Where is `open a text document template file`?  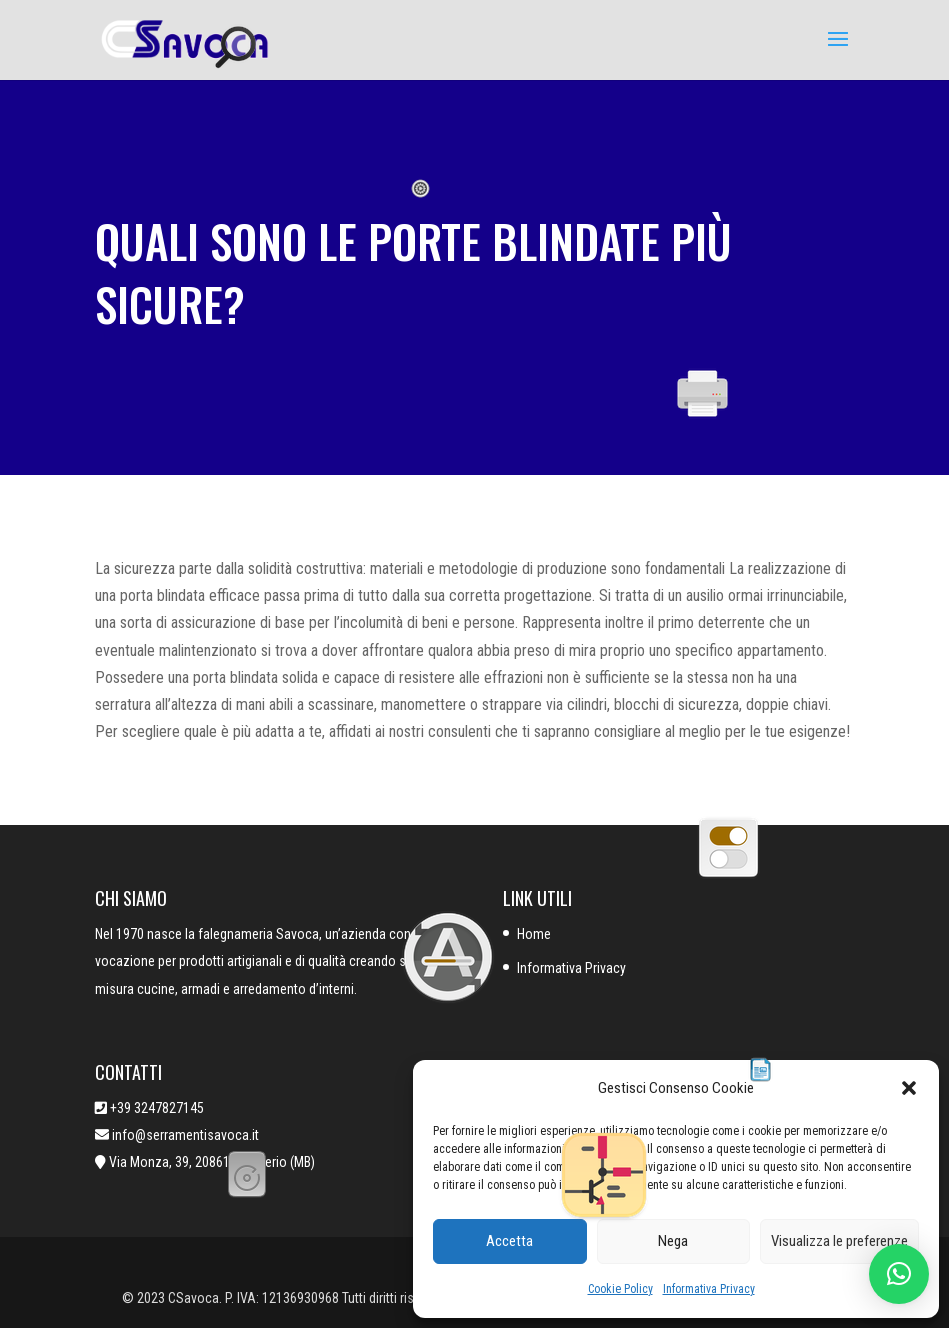
open a text document template file is located at coordinates (760, 1069).